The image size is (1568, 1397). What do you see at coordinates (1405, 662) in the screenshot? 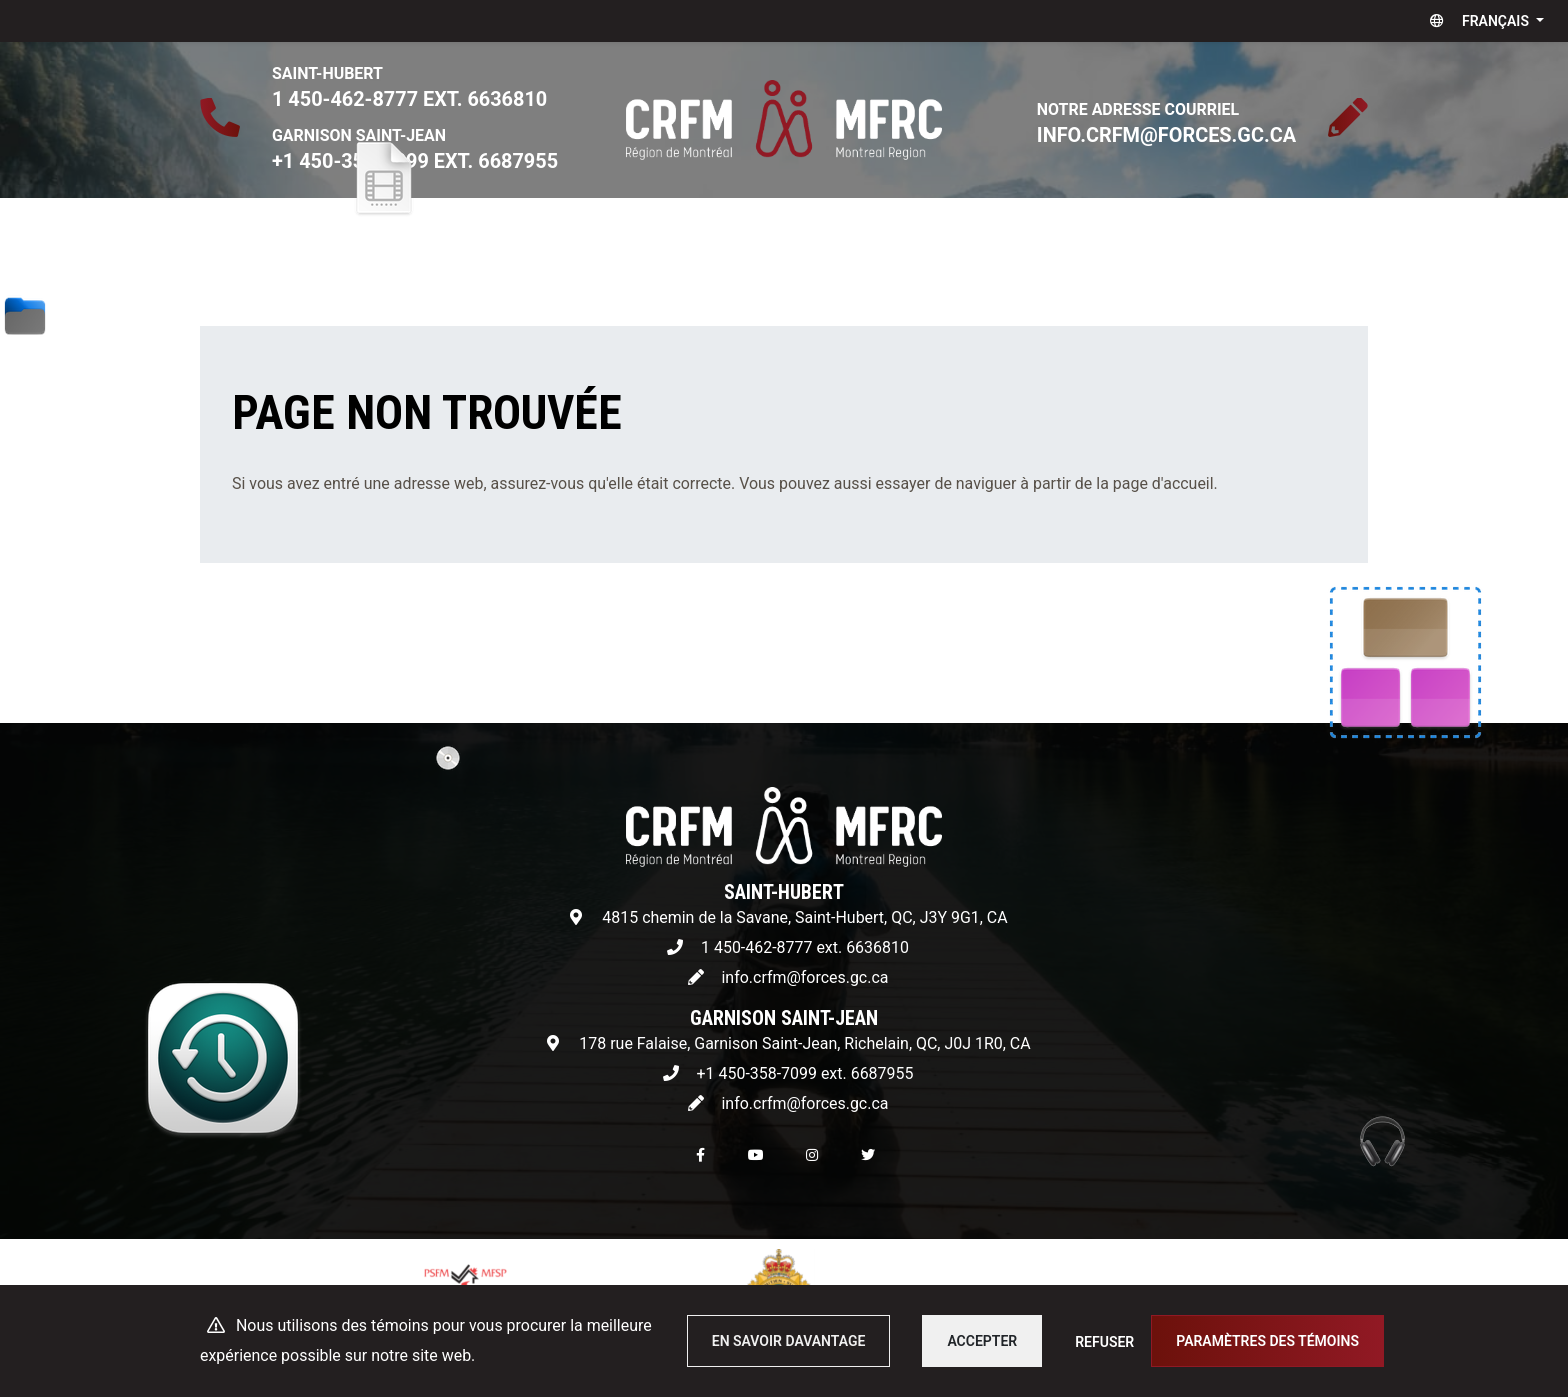
I see `select all items in the current view` at bounding box center [1405, 662].